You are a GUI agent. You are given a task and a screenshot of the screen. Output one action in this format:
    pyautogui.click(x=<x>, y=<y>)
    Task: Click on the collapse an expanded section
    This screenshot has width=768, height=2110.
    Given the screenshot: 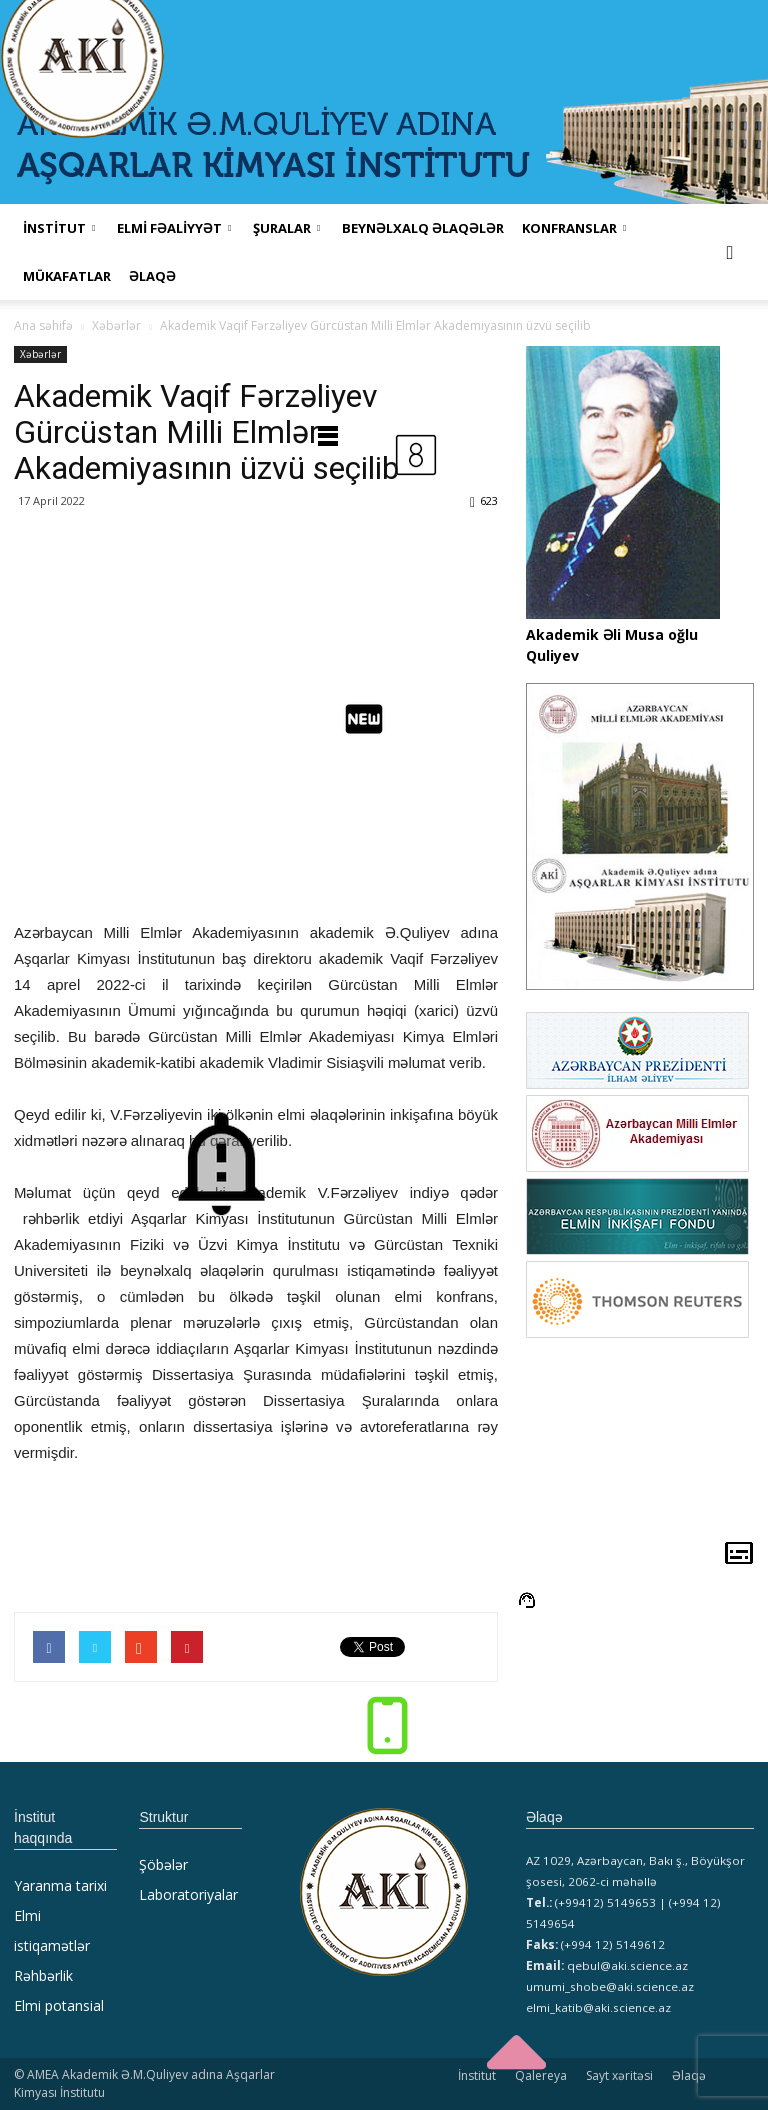 What is the action you would take?
    pyautogui.click(x=516, y=2056)
    